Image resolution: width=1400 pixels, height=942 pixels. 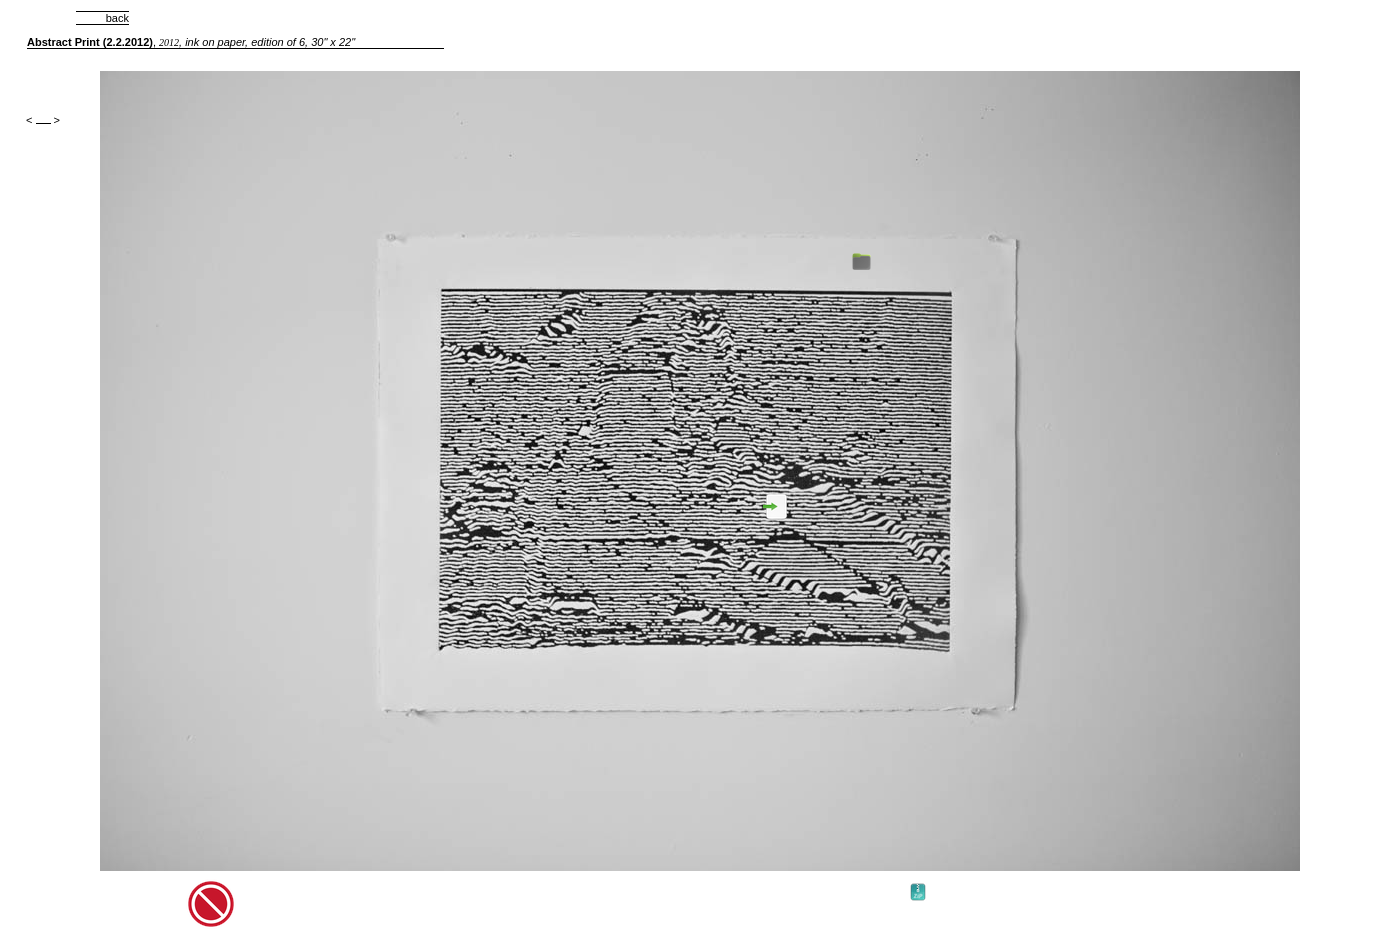 I want to click on open a compressed zip archive, so click(x=918, y=892).